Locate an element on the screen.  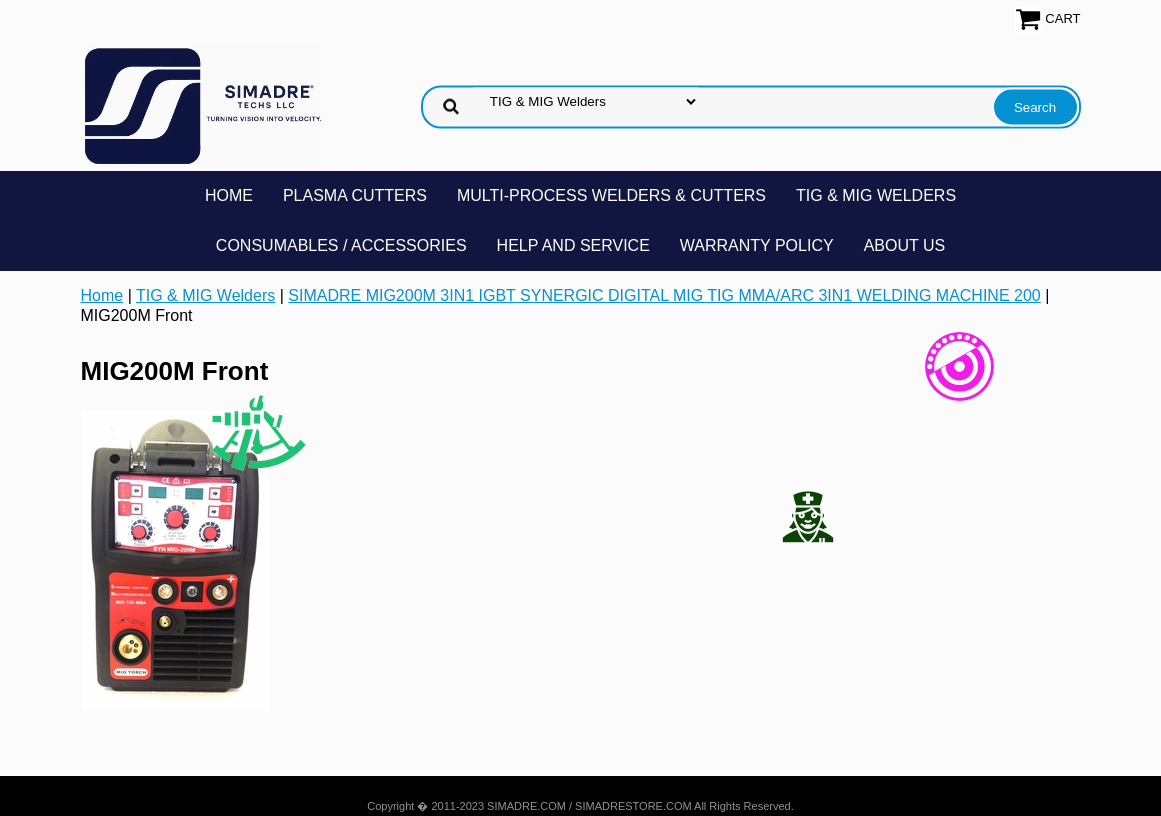
abstract game ability or skill icon is located at coordinates (959, 366).